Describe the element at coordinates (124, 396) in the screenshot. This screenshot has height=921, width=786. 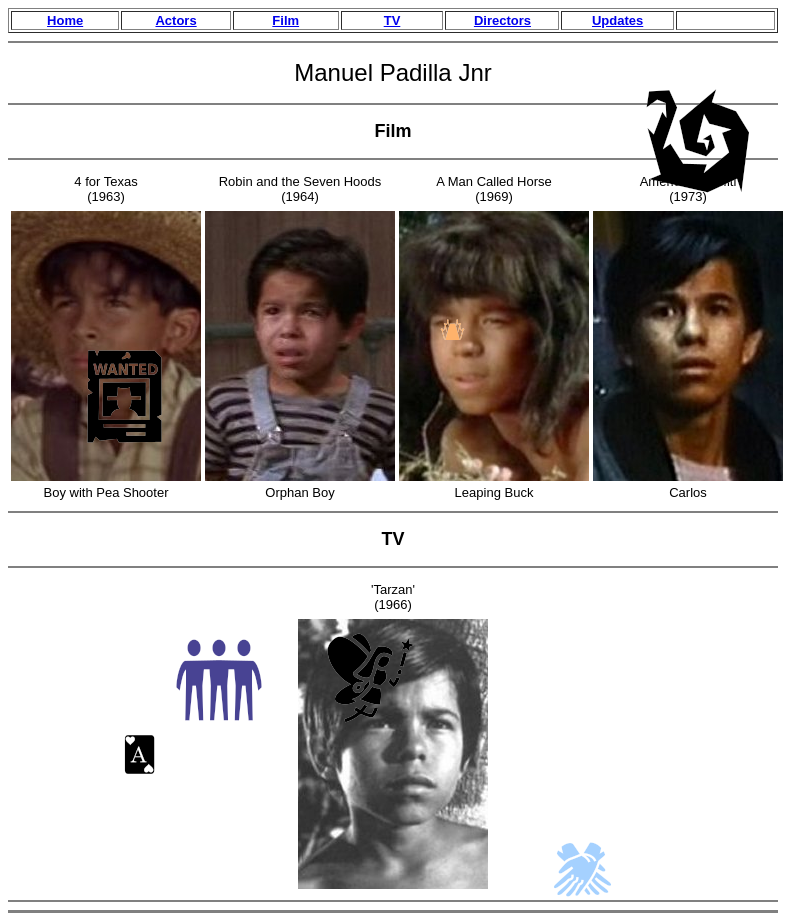
I see `view bounty or wanted poster in game` at that location.